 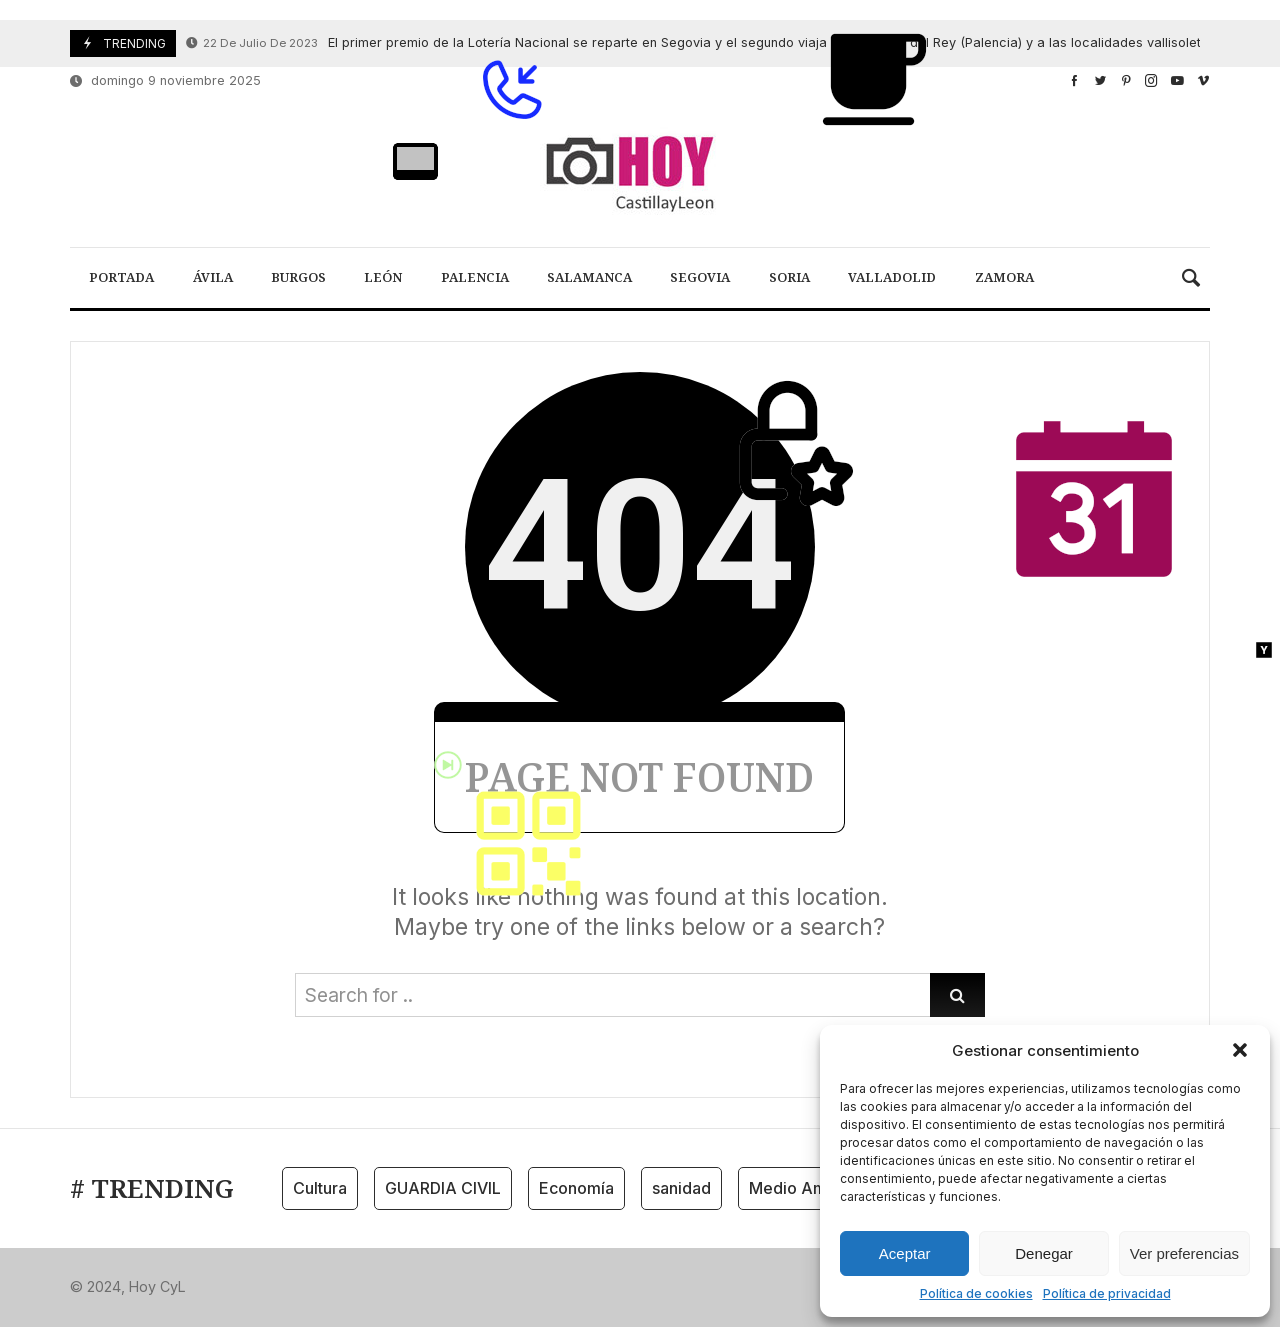 What do you see at coordinates (874, 81) in the screenshot?
I see `find nearby coffee shops or cafes` at bounding box center [874, 81].